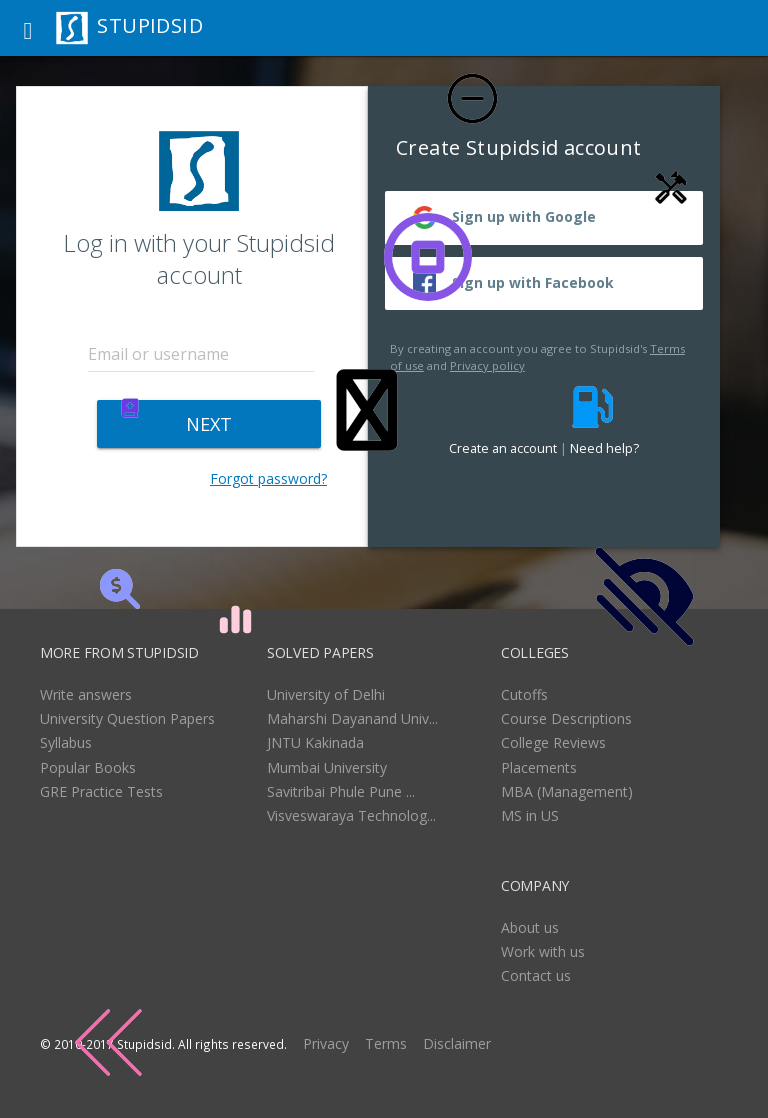 Image resolution: width=768 pixels, height=1118 pixels. I want to click on indicates low vision or visual impairment accessibility mode, so click(644, 596).